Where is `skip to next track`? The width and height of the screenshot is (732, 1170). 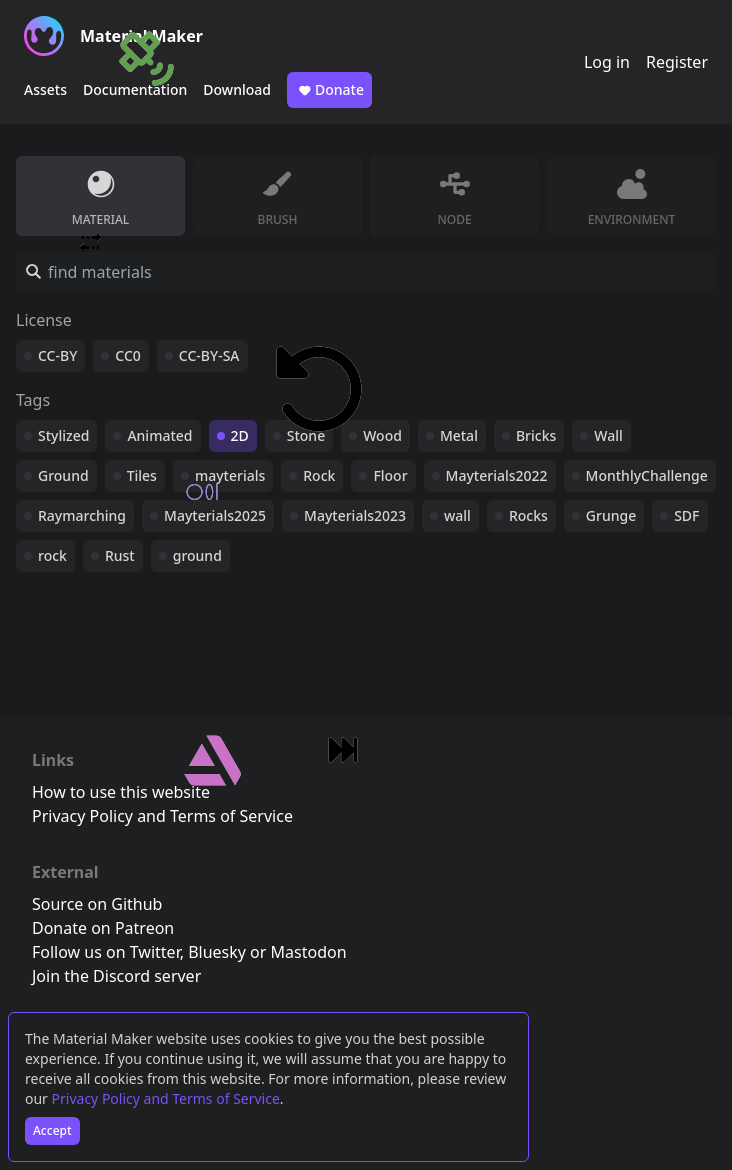
skip to next track is located at coordinates (343, 750).